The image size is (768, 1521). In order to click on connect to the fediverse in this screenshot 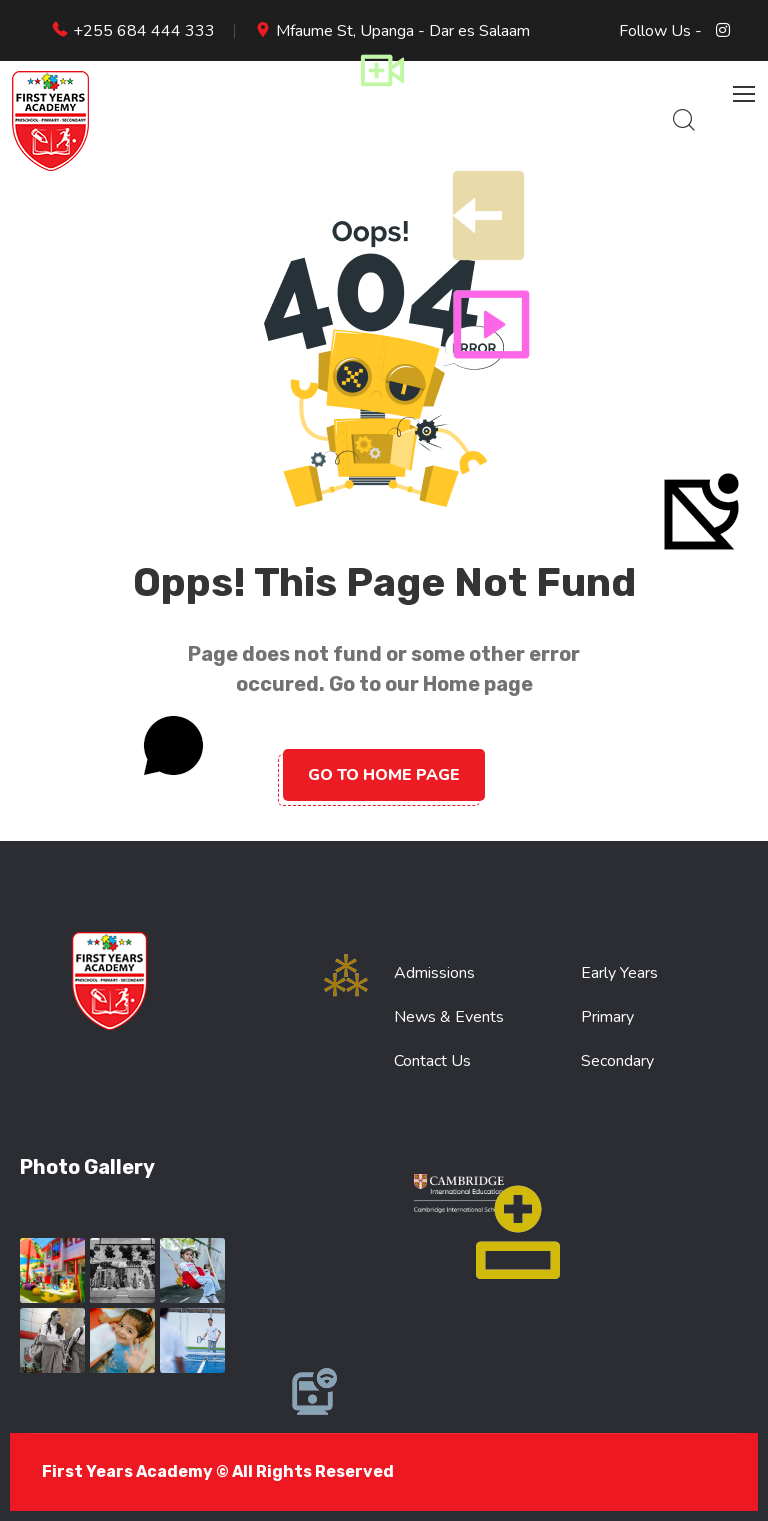, I will do `click(346, 976)`.